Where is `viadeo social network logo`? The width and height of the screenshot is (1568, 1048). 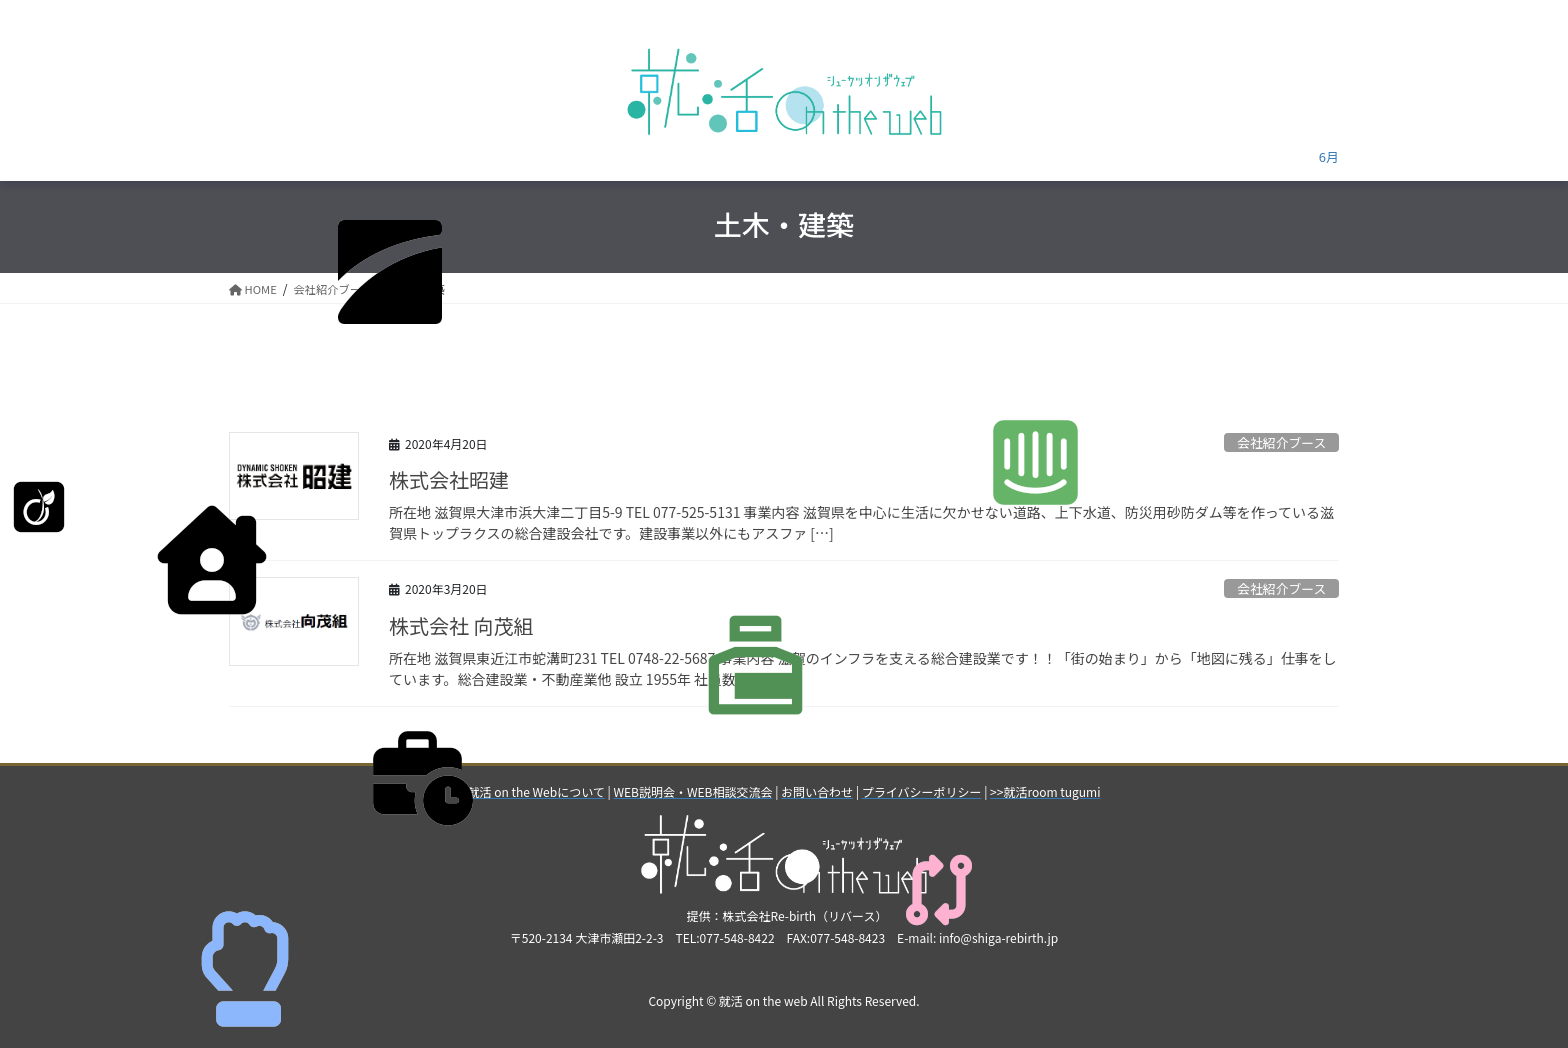 viadeo social network logo is located at coordinates (39, 507).